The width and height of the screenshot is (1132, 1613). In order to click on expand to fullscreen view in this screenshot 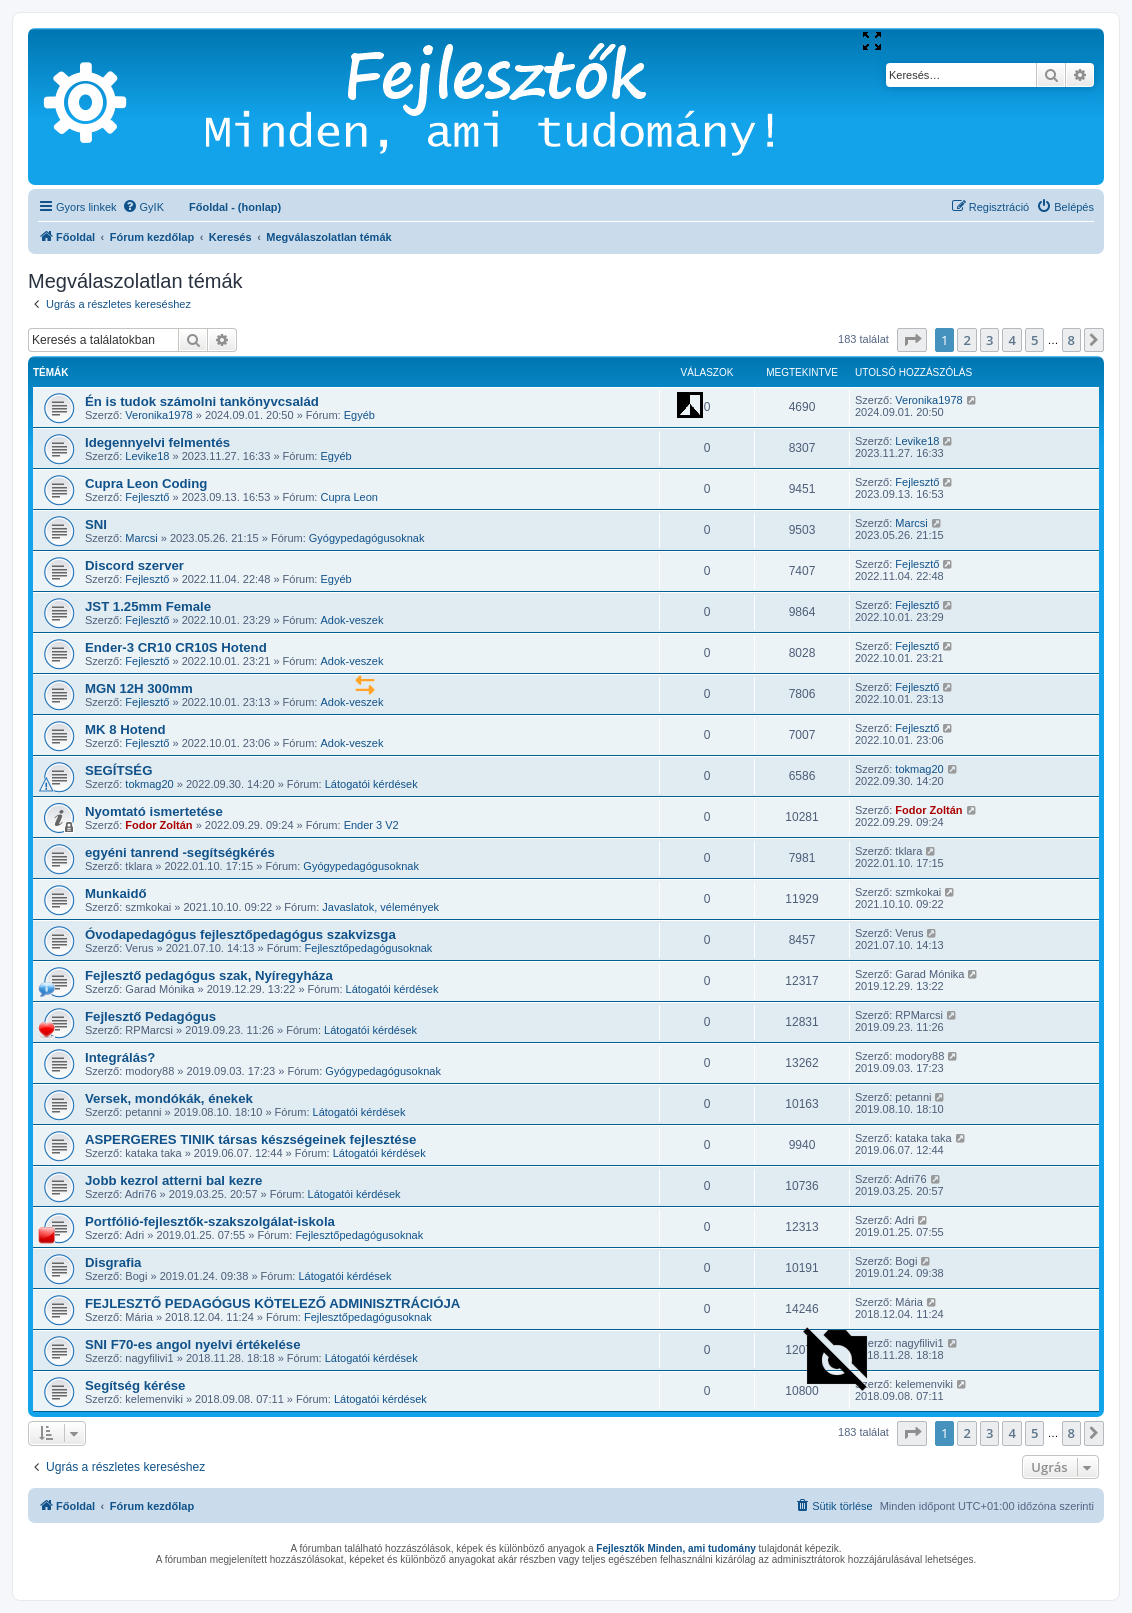, I will do `click(872, 41)`.